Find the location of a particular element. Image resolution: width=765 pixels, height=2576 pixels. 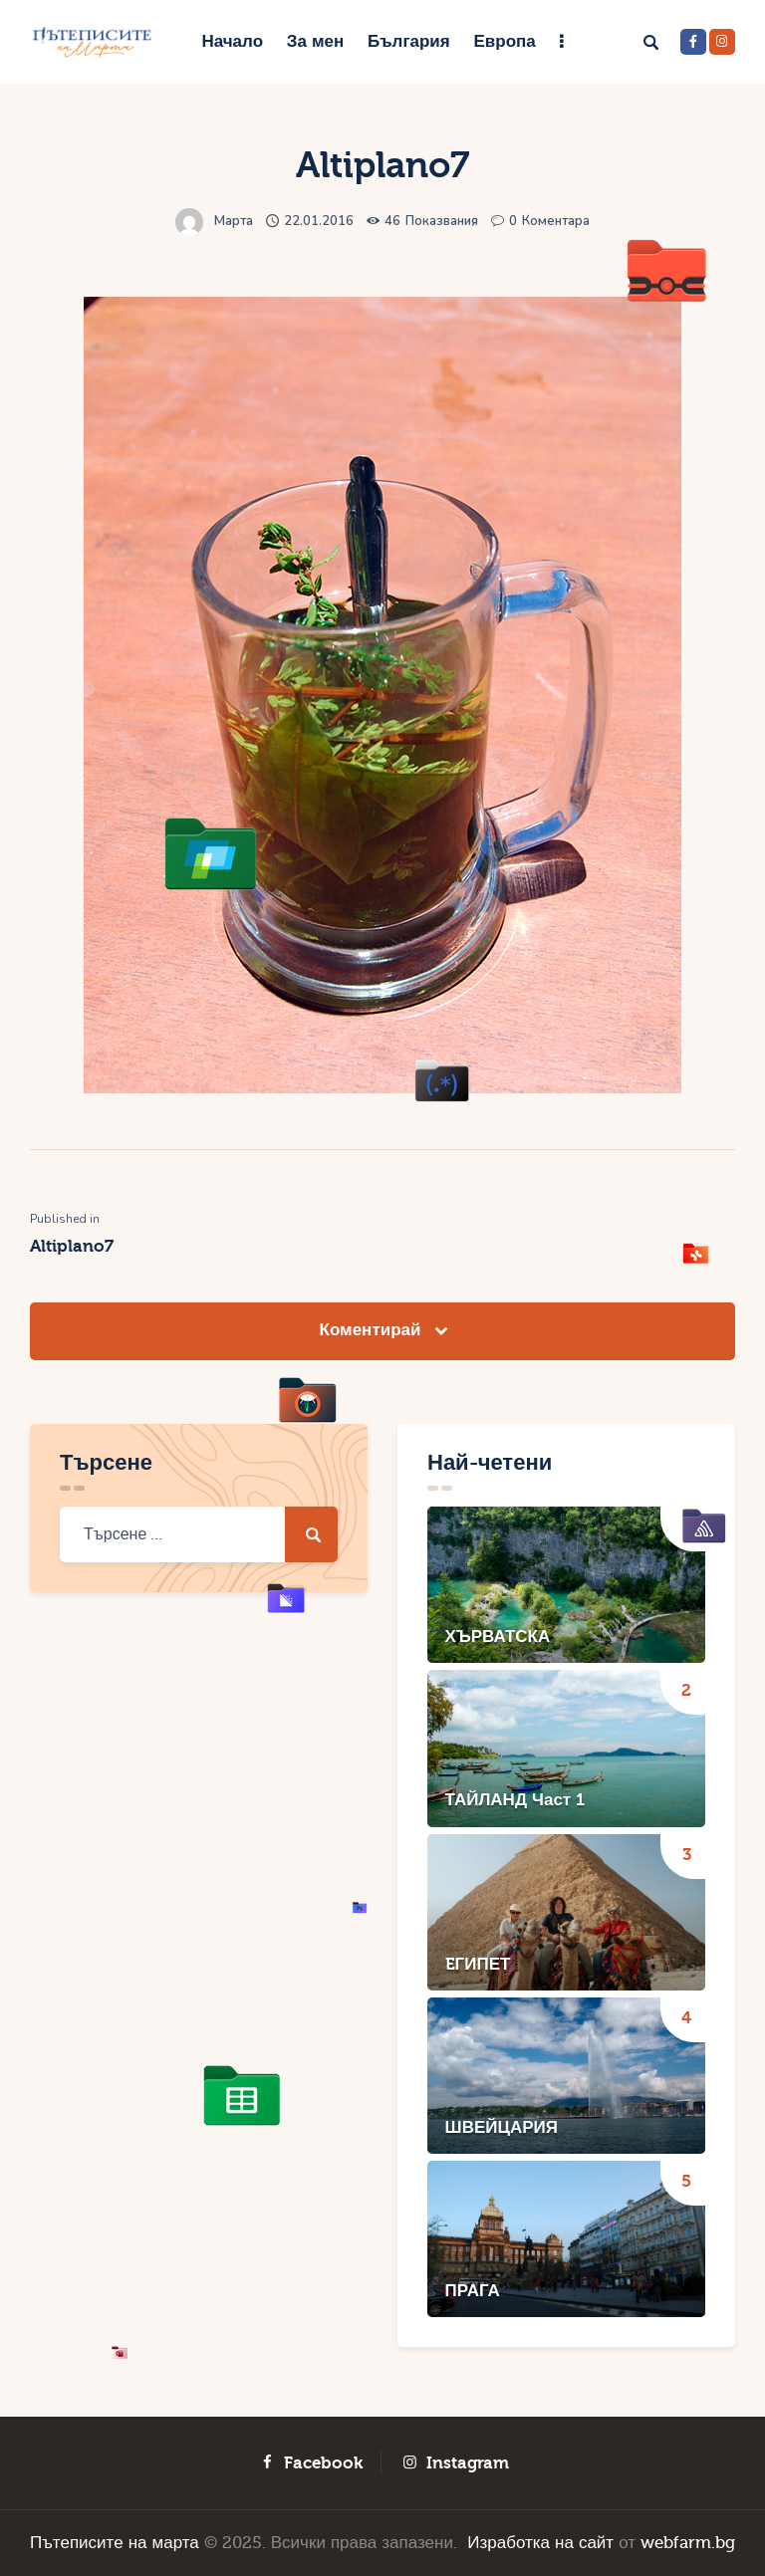

folder containing regular expression files or scripts is located at coordinates (441, 1081).